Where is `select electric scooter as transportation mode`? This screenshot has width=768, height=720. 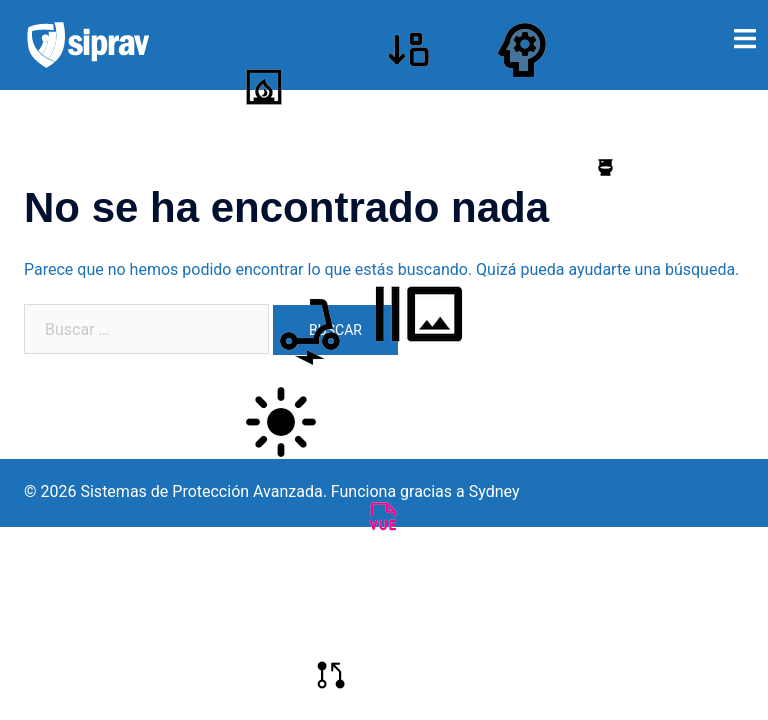 select electric scooter as transportation mode is located at coordinates (310, 332).